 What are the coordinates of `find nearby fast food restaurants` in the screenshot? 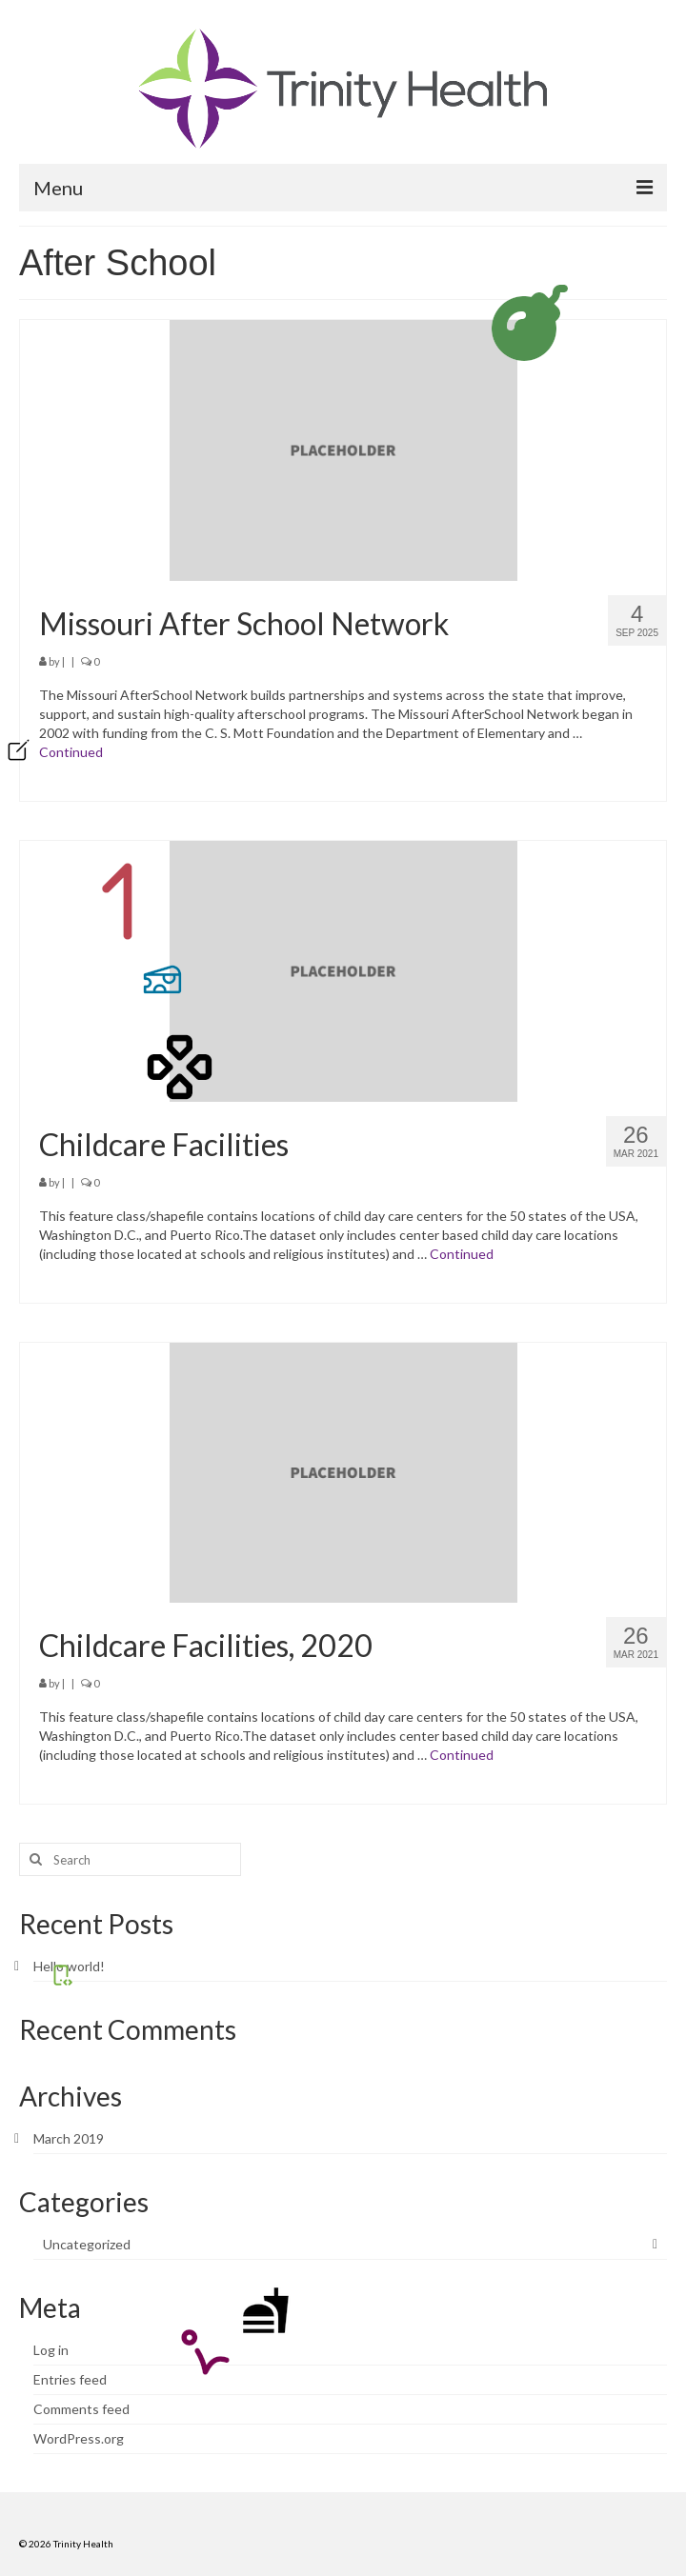 It's located at (266, 2310).